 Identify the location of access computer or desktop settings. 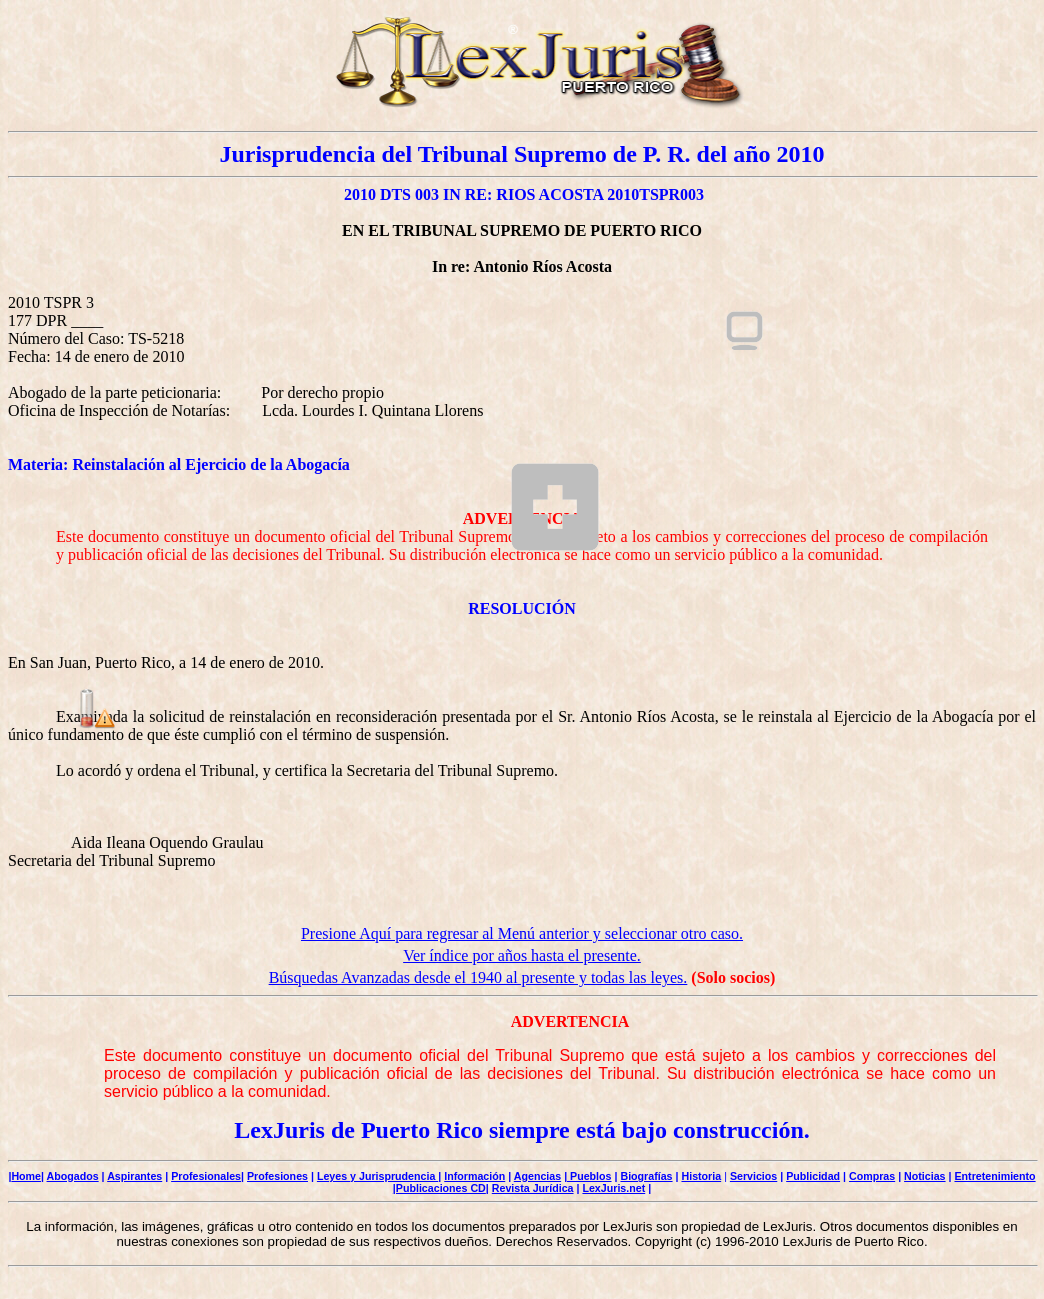
(744, 329).